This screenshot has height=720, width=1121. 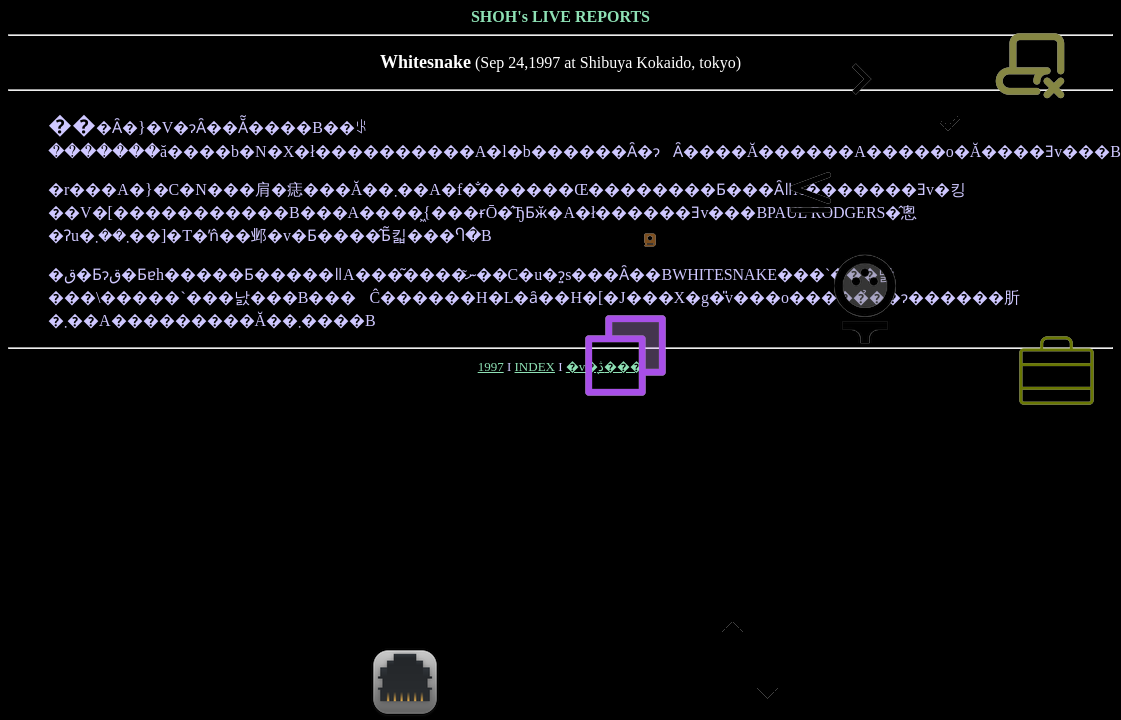 I want to click on item successfully added to playlist, so click(x=941, y=117).